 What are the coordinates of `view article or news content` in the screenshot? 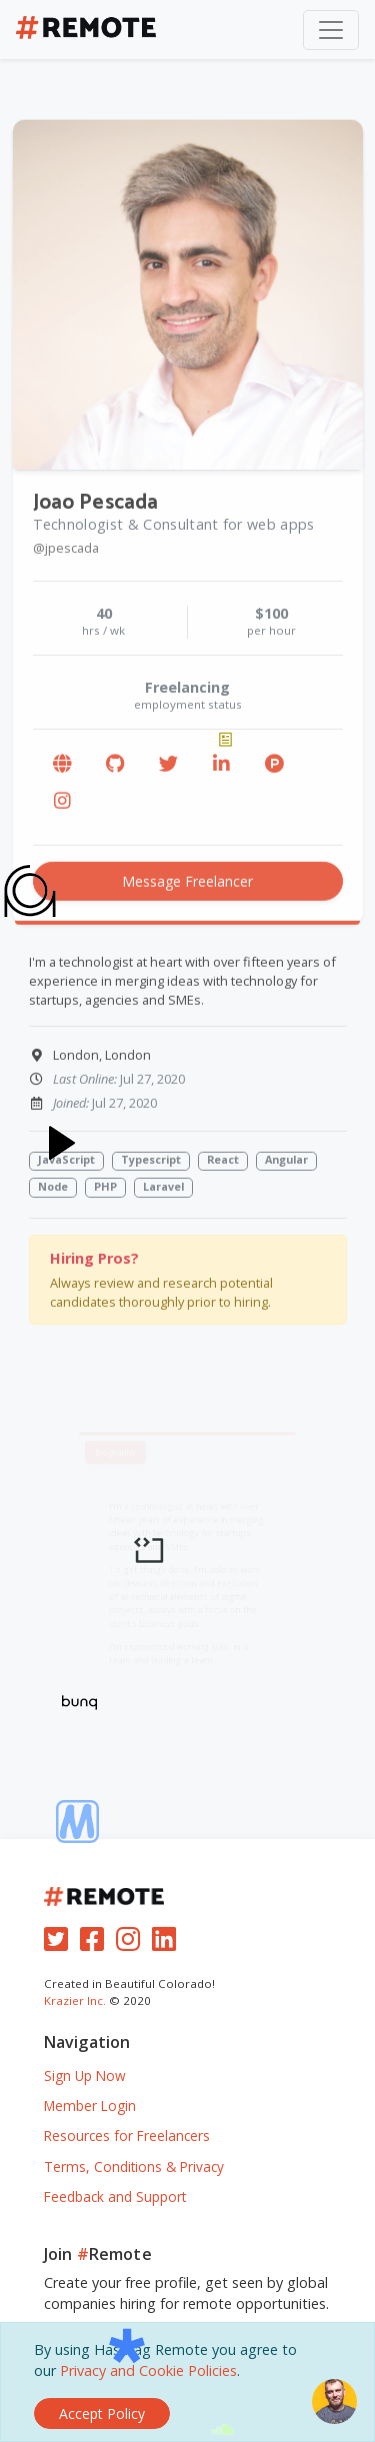 It's located at (225, 739).